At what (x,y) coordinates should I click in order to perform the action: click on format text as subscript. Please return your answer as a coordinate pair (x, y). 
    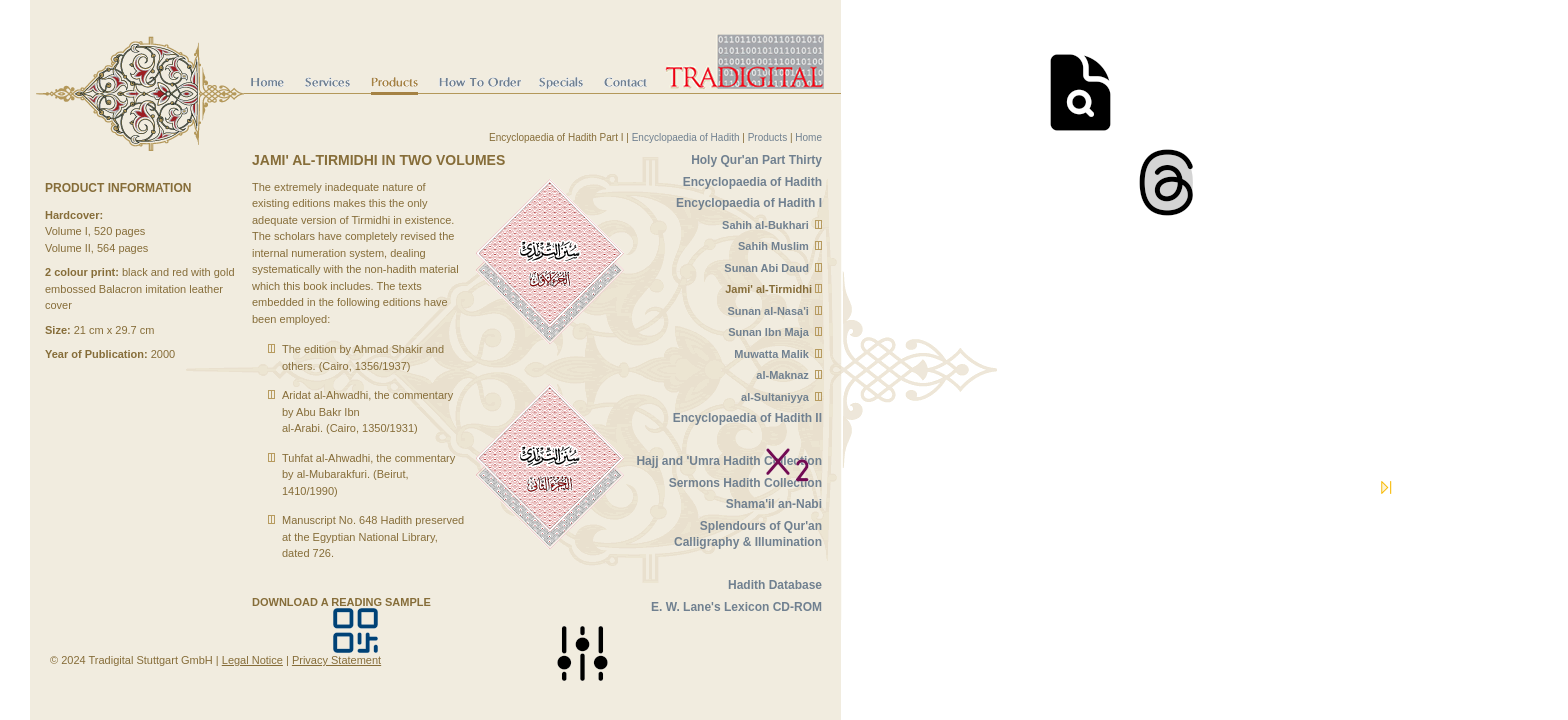
    Looking at the image, I should click on (785, 464).